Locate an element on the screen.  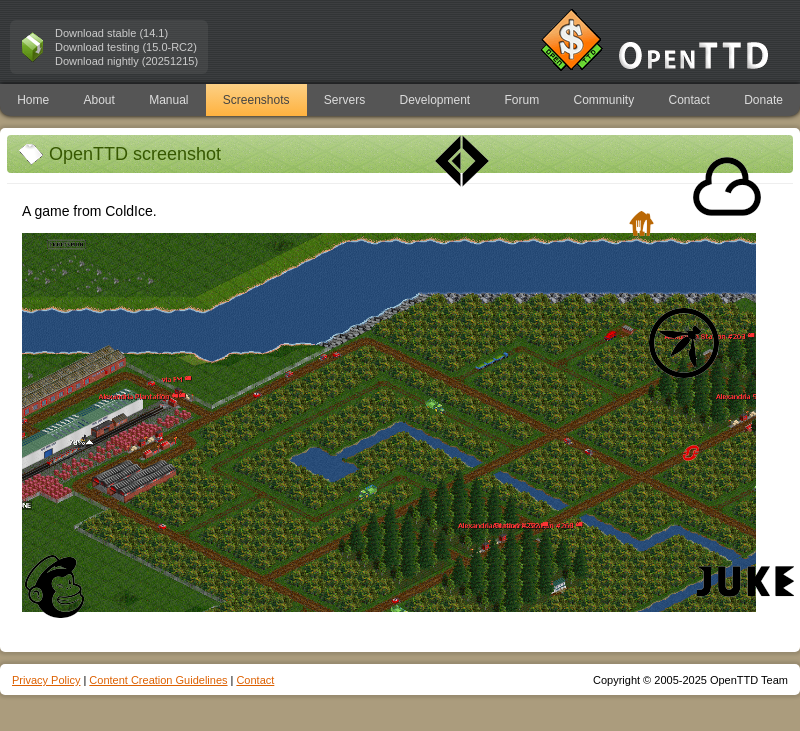
cloud storage or sync status is located at coordinates (727, 188).